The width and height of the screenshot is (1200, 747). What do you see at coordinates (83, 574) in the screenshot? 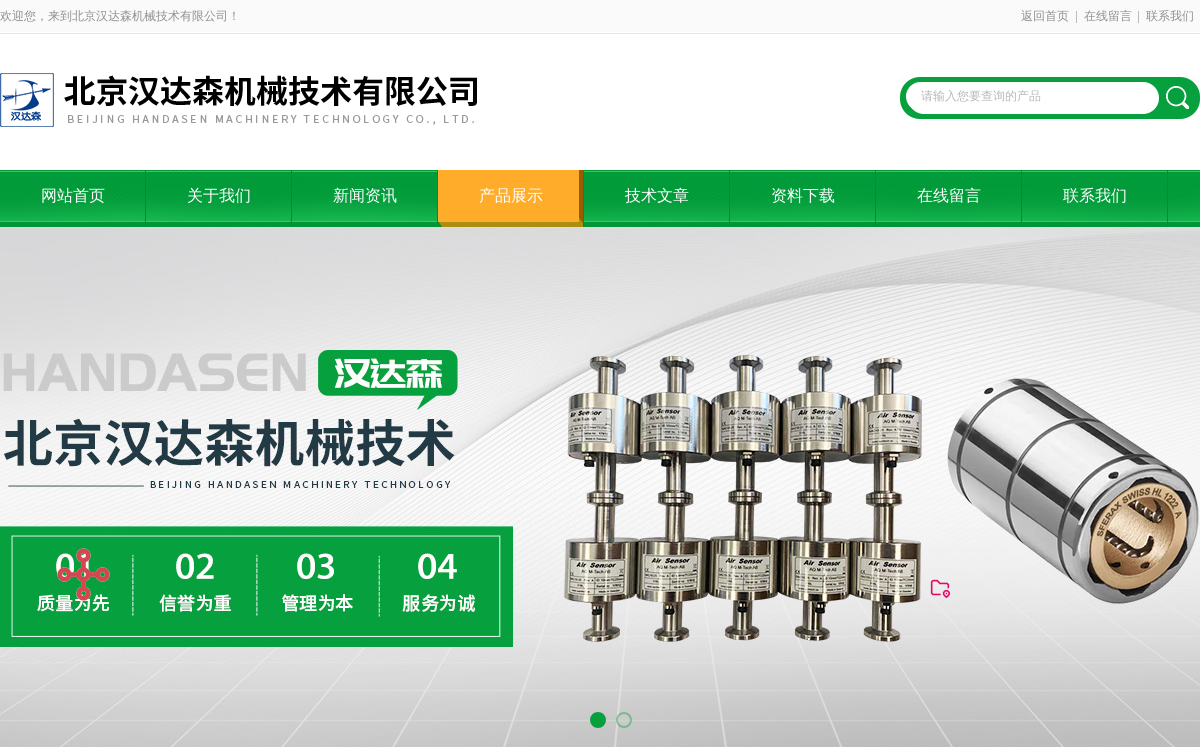
I see `view star network topology` at bounding box center [83, 574].